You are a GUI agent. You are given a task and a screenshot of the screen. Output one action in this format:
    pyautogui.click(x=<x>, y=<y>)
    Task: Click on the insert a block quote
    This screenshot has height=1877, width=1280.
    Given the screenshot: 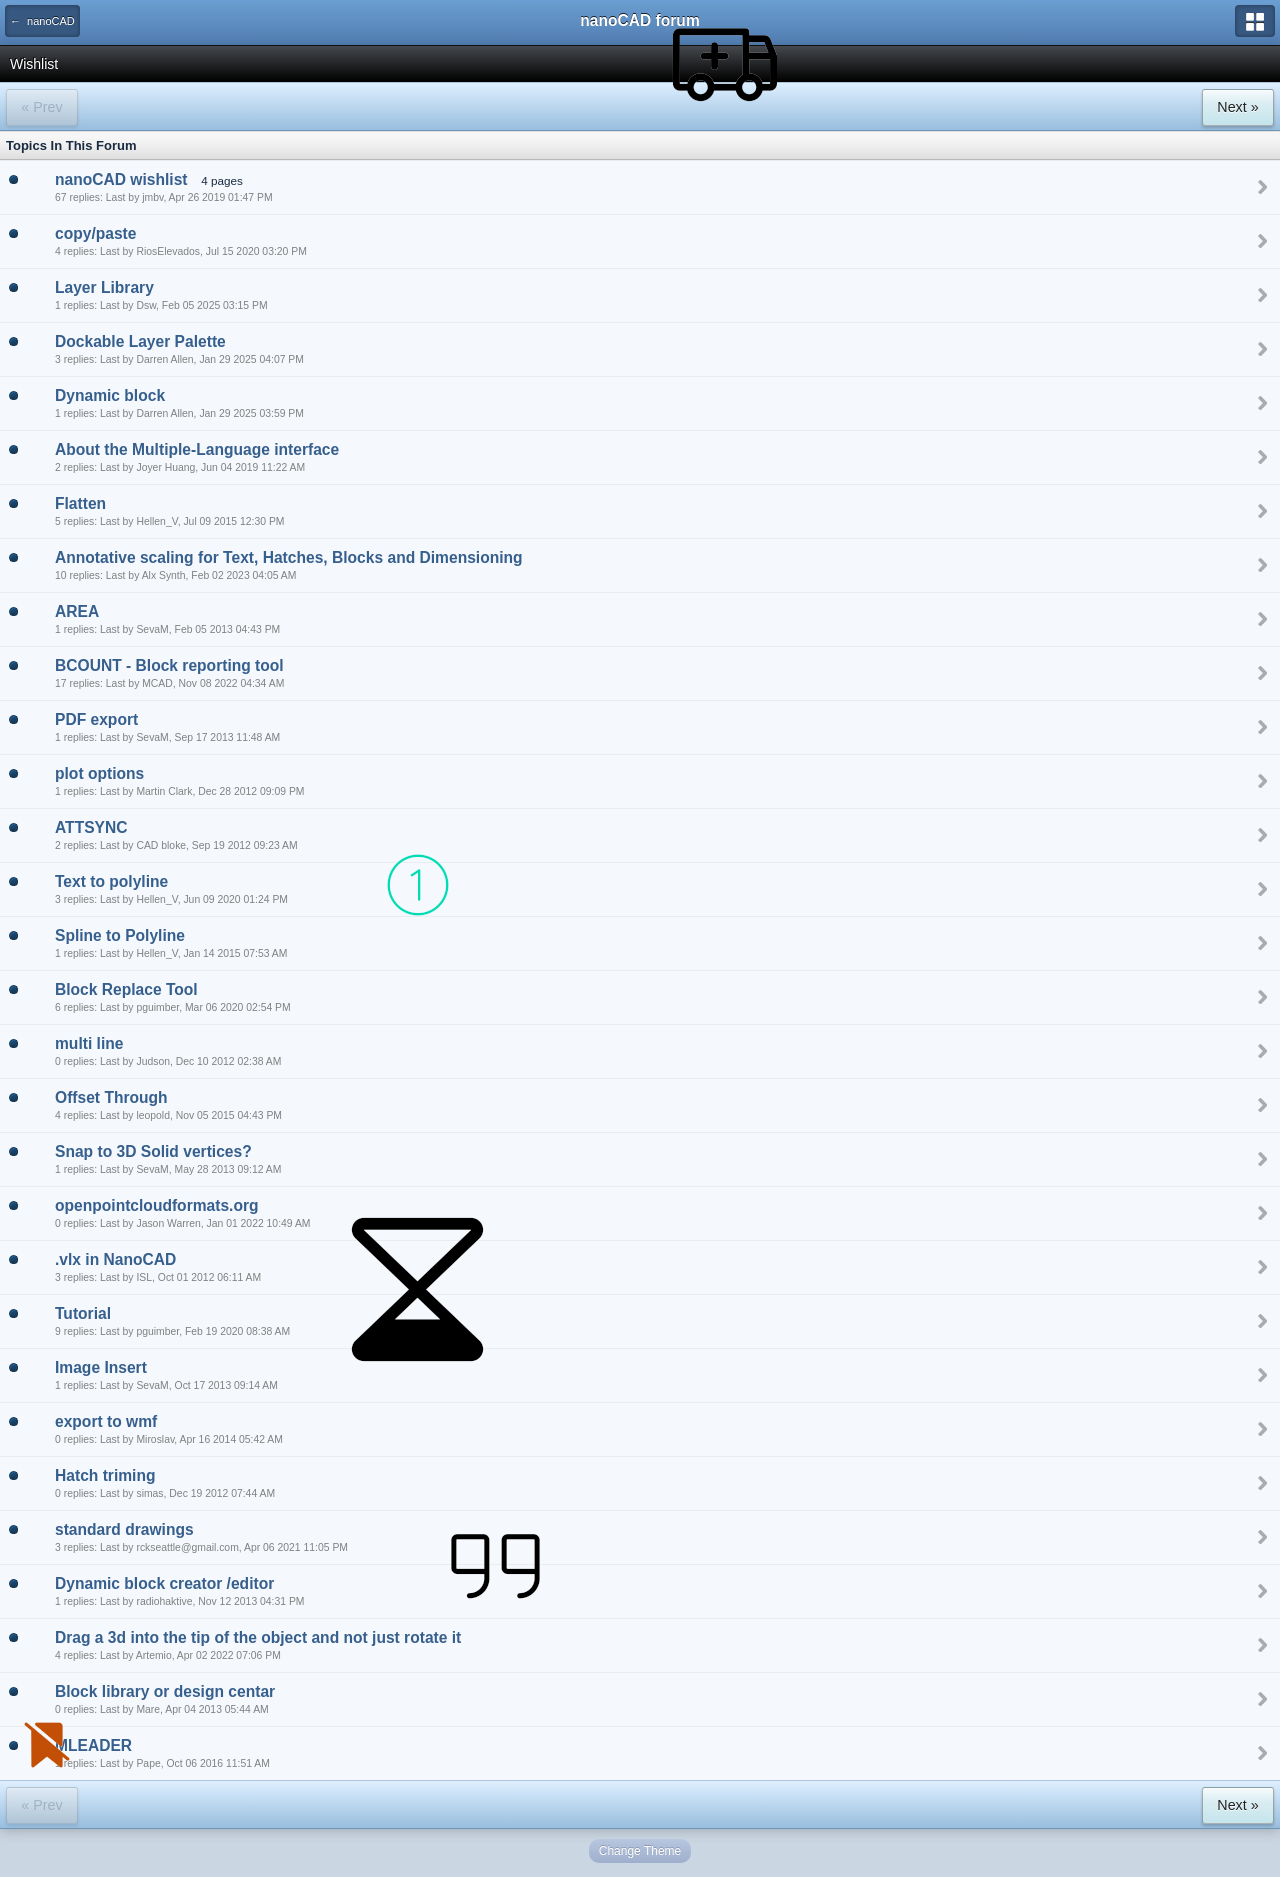 What is the action you would take?
    pyautogui.click(x=495, y=1564)
    